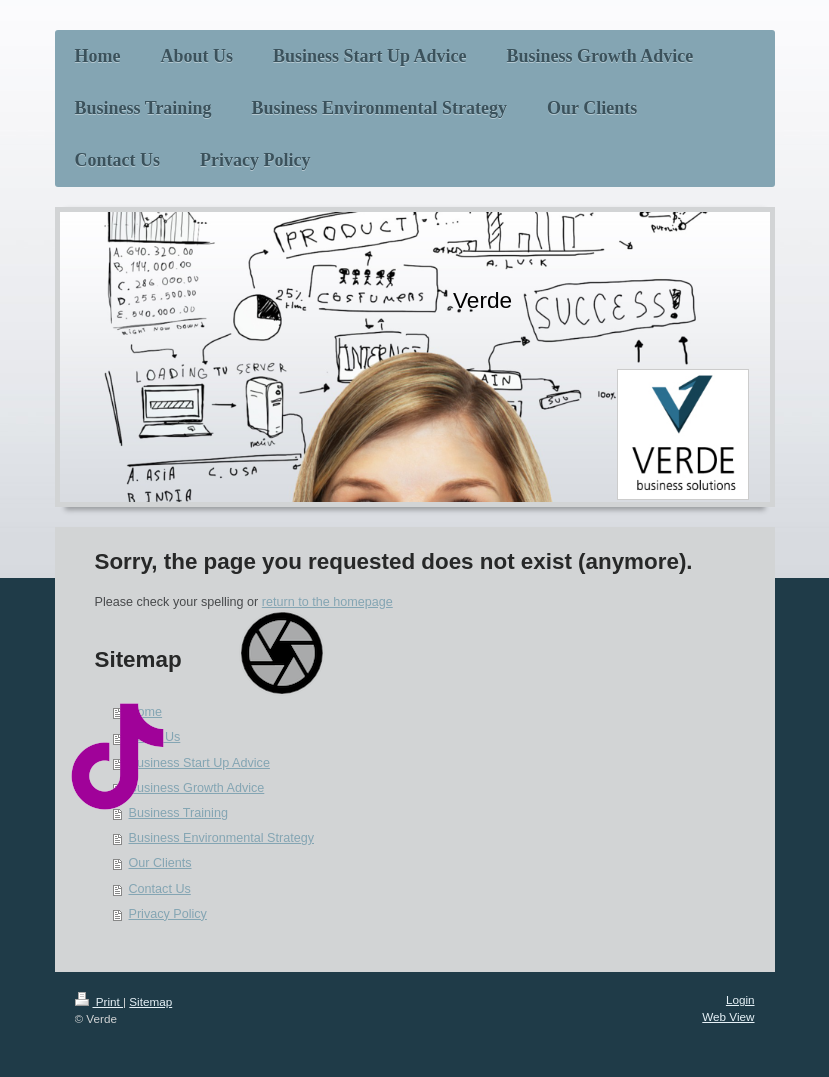 This screenshot has width=829, height=1077. What do you see at coordinates (282, 653) in the screenshot?
I see `open camera to take a photo` at bounding box center [282, 653].